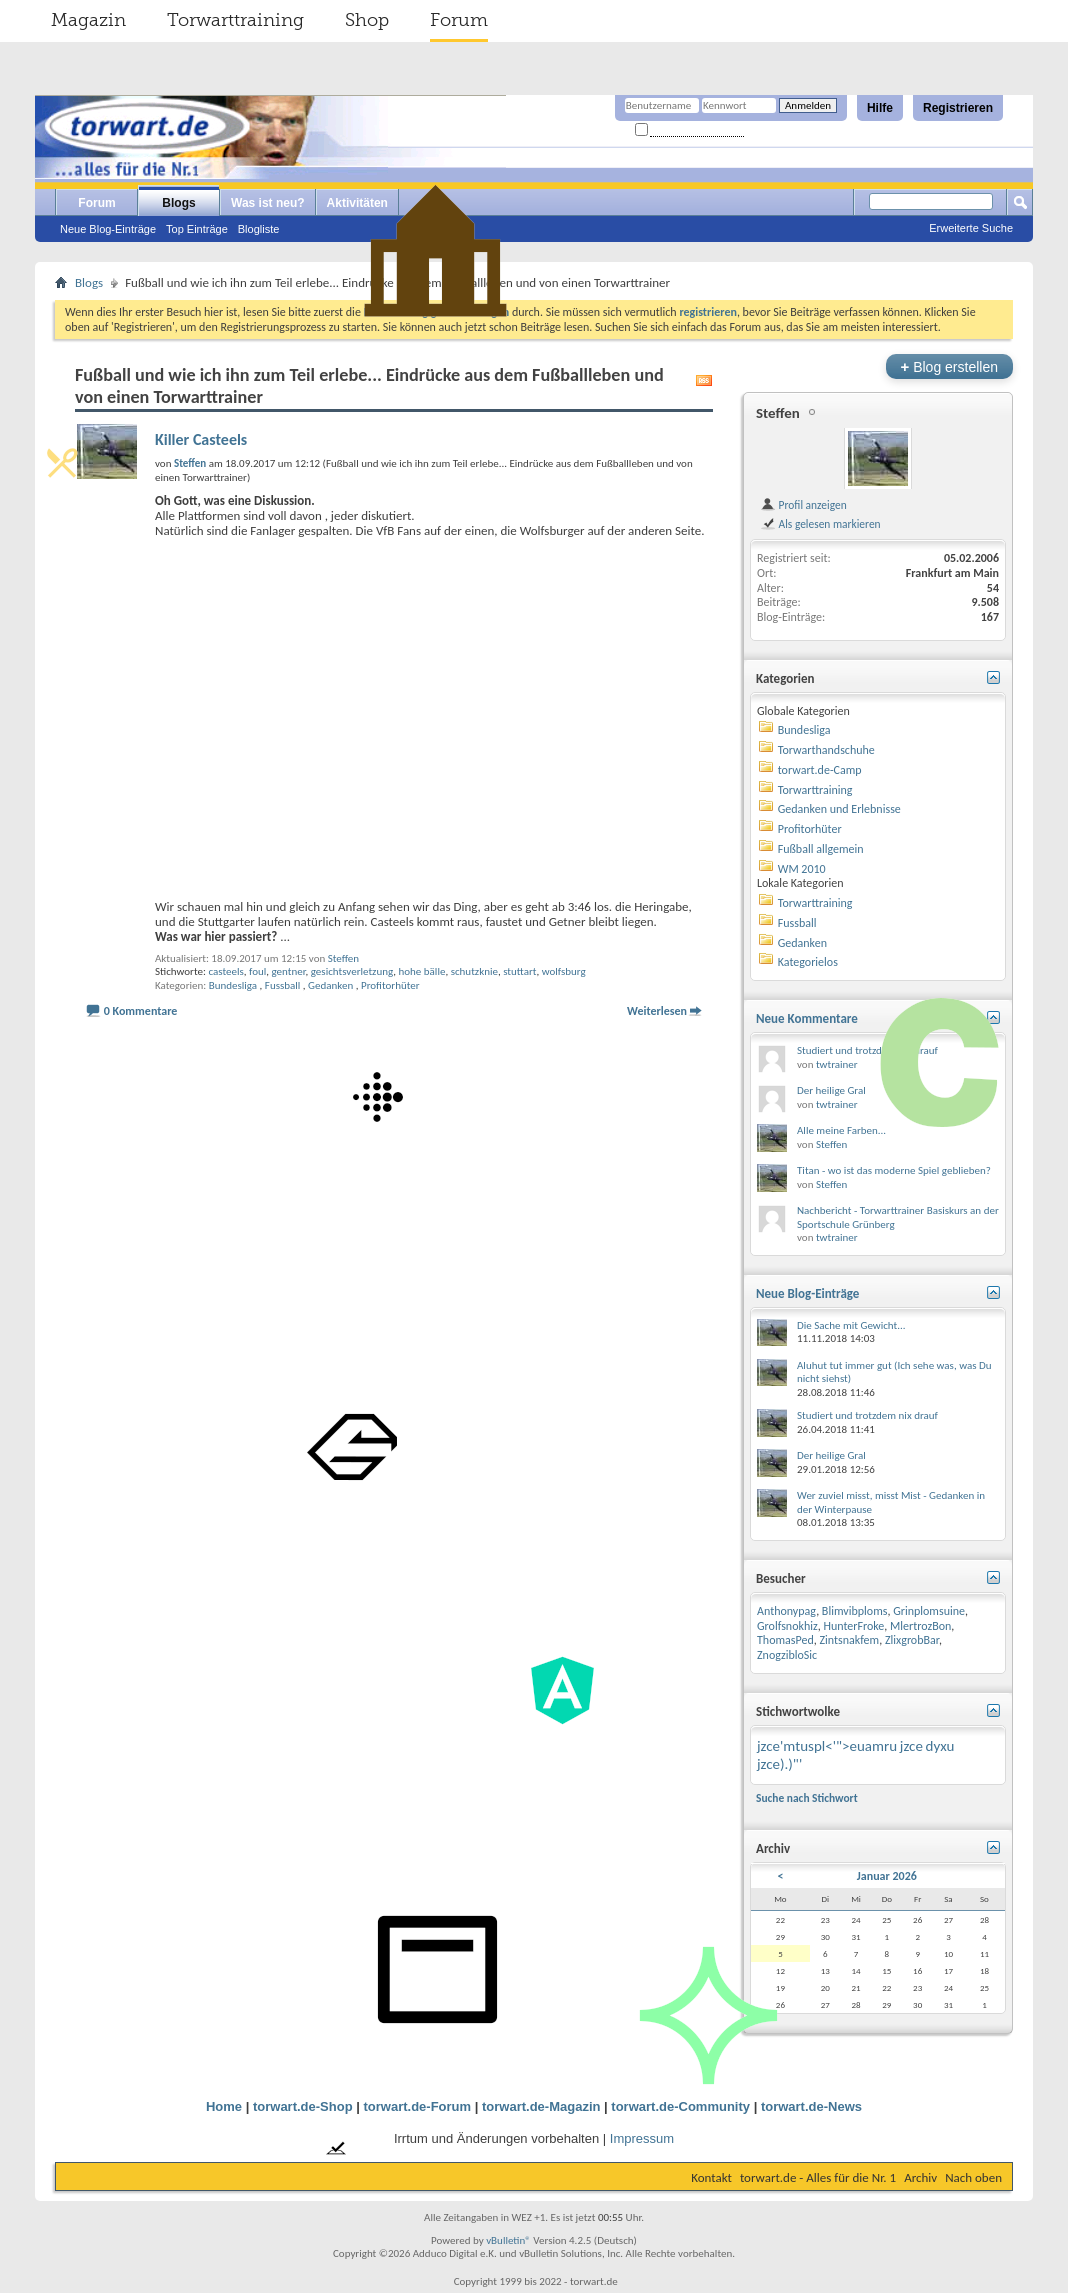 This screenshot has height=2293, width=1068. Describe the element at coordinates (437, 1969) in the screenshot. I see `switch to top panel layout` at that location.